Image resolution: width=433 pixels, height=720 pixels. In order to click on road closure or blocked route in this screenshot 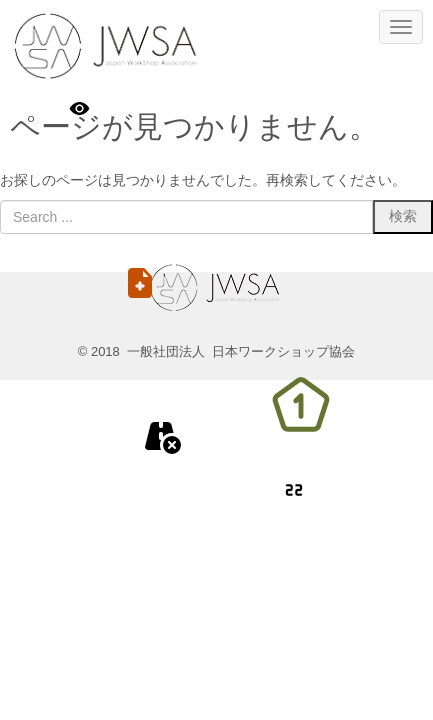, I will do `click(161, 436)`.